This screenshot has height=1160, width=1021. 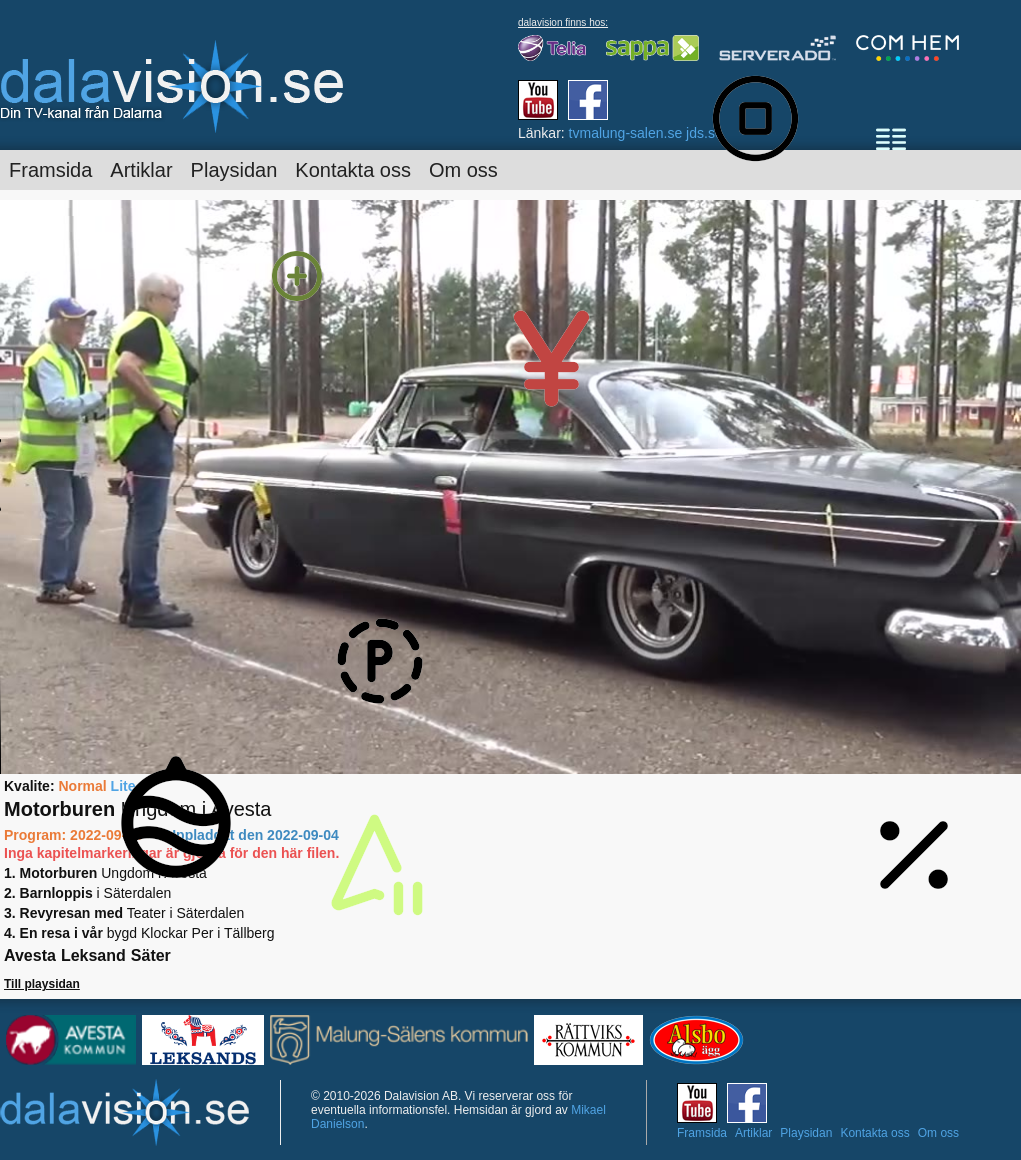 What do you see at coordinates (380, 661) in the screenshot?
I see `indicates parking location or zone` at bounding box center [380, 661].